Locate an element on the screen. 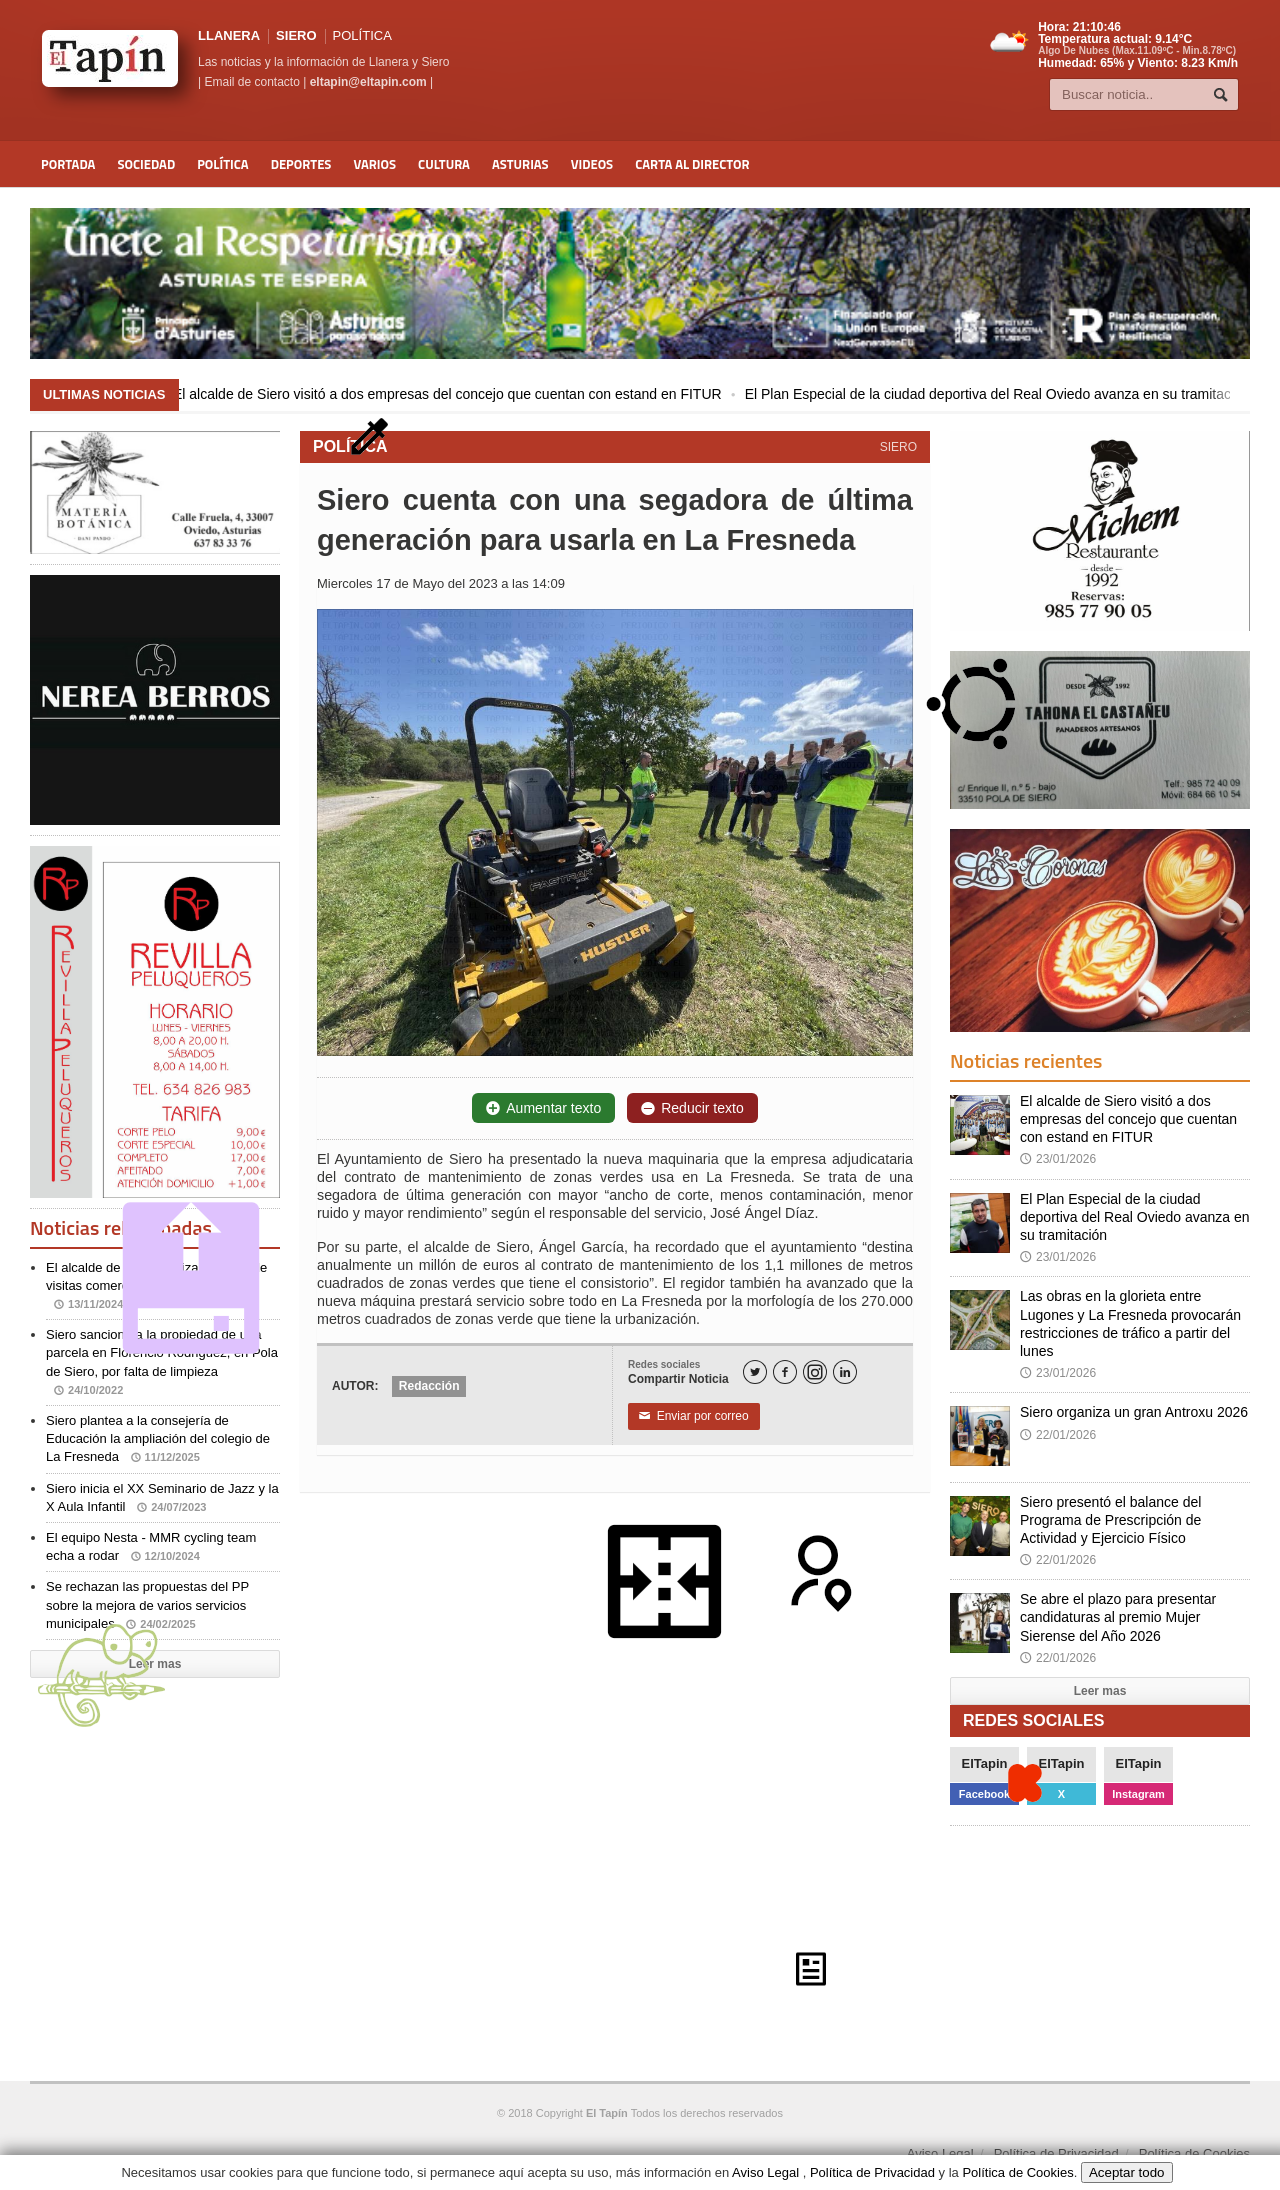  merge selected cells horizontally in a table is located at coordinates (664, 1581).